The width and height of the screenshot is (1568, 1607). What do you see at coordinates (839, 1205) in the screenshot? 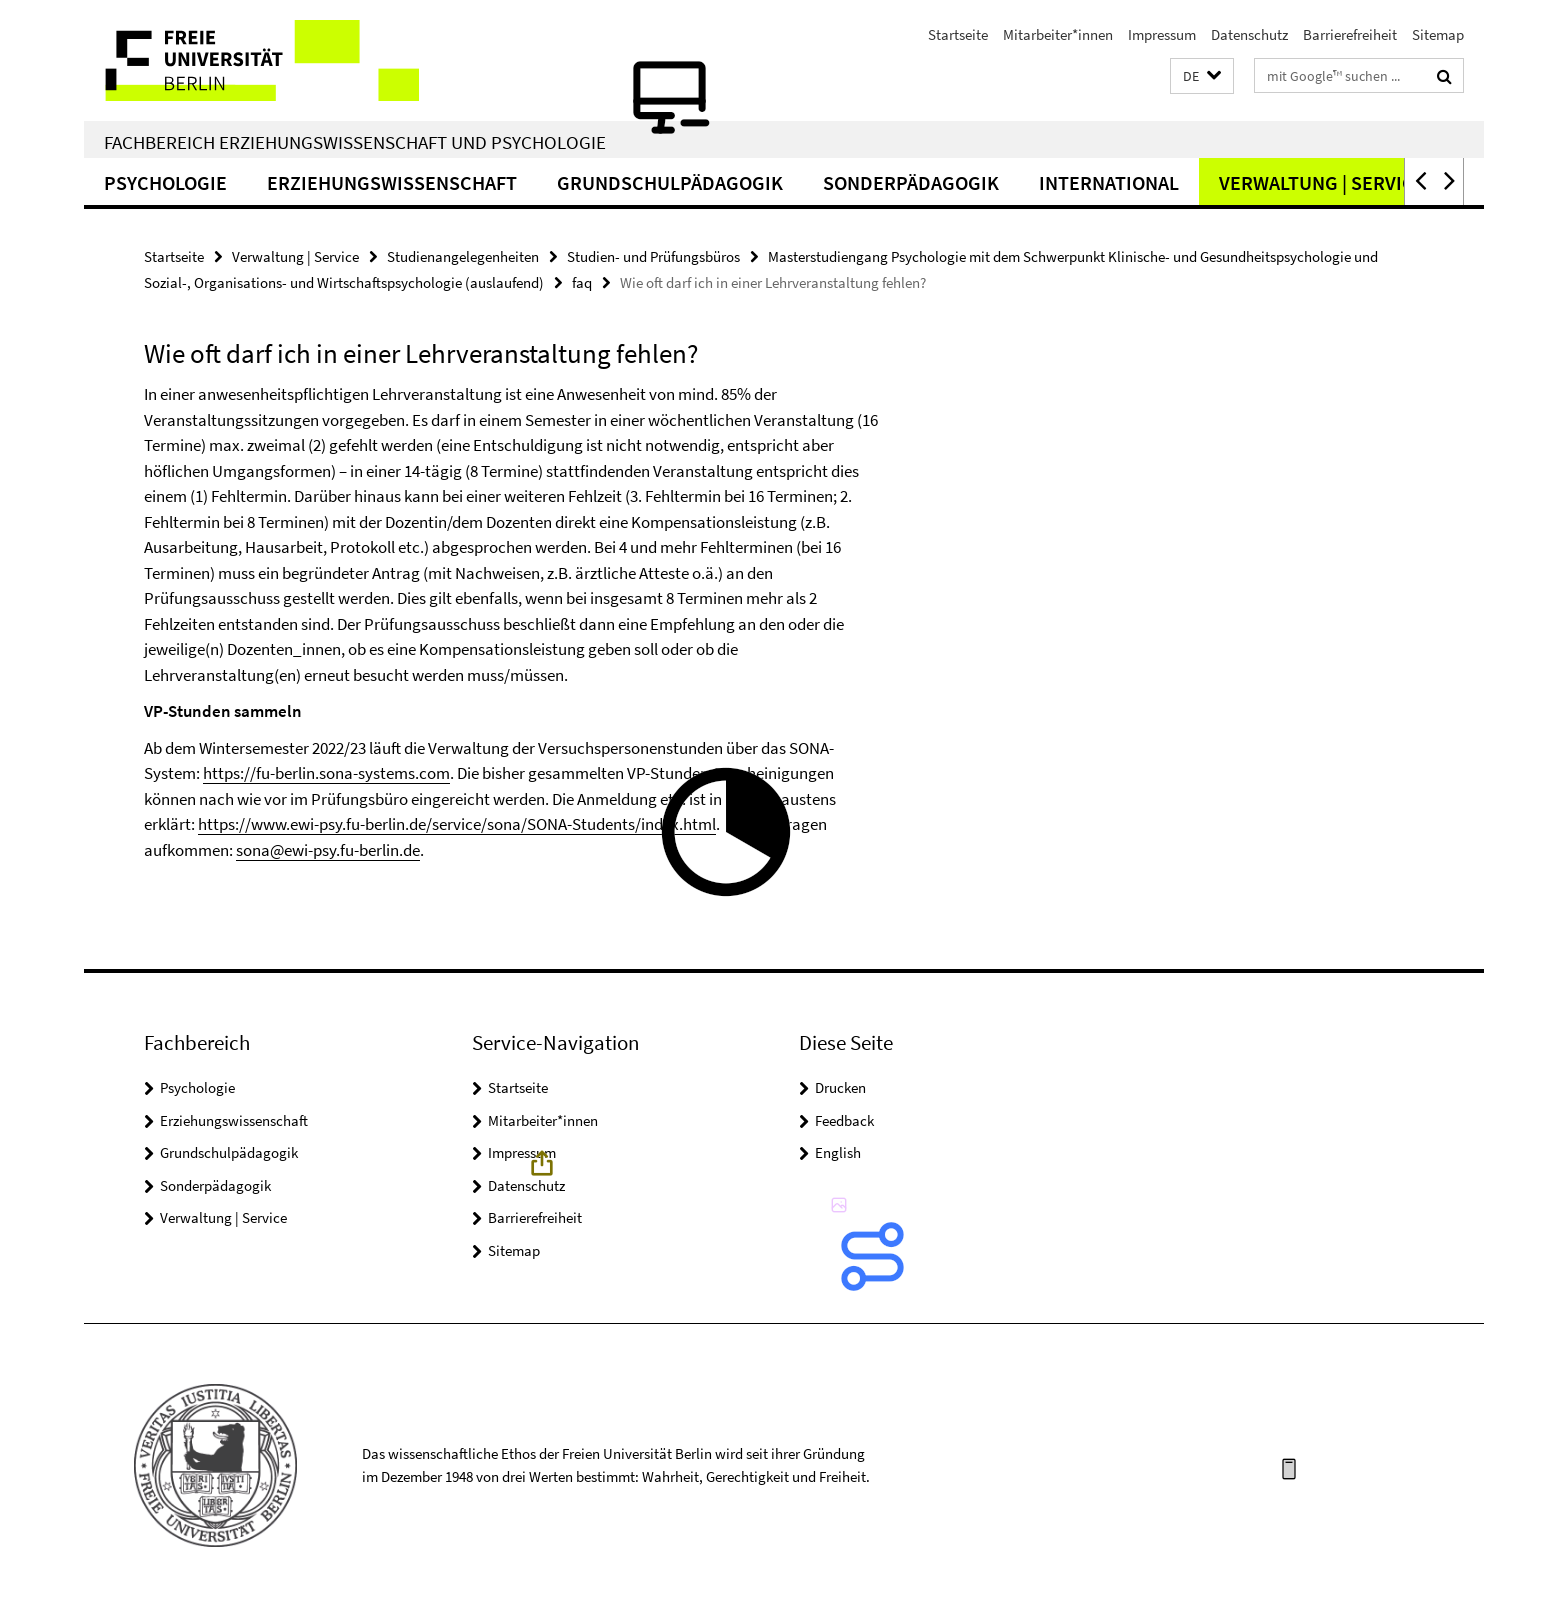
I see `view photos or images` at bounding box center [839, 1205].